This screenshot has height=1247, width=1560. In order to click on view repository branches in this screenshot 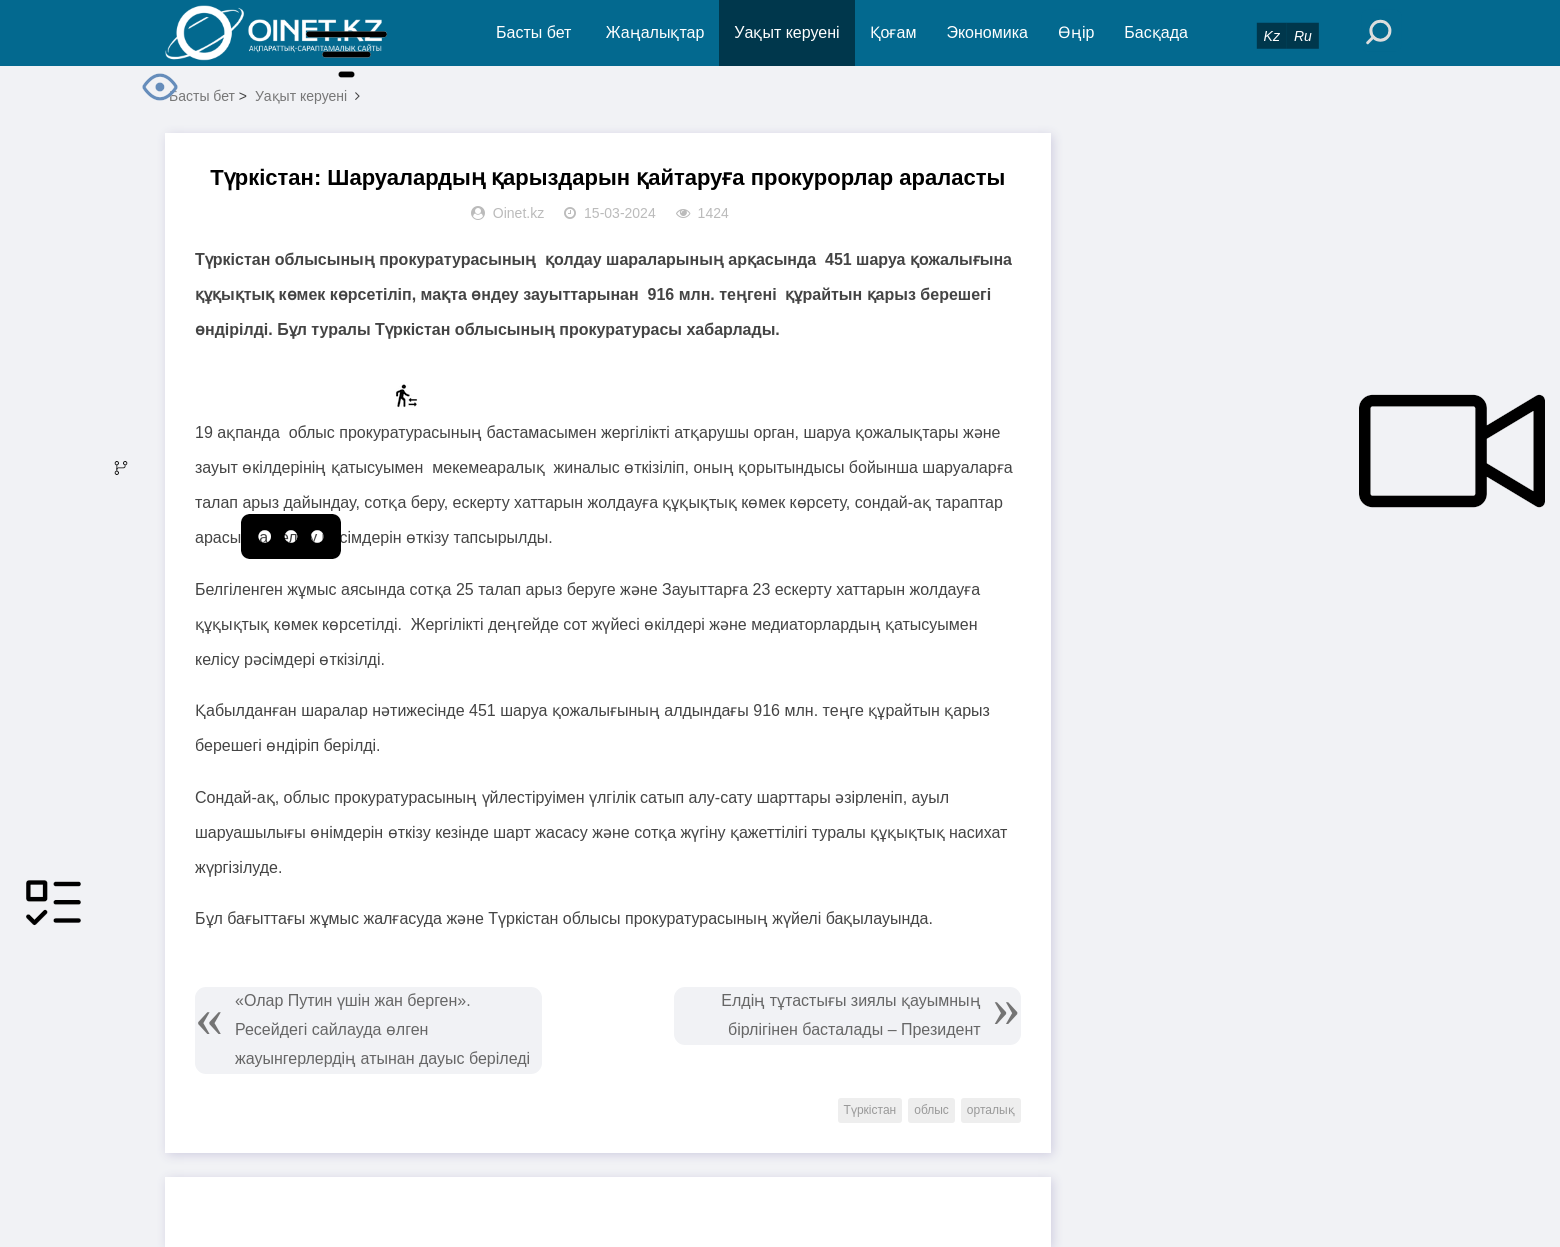, I will do `click(121, 468)`.